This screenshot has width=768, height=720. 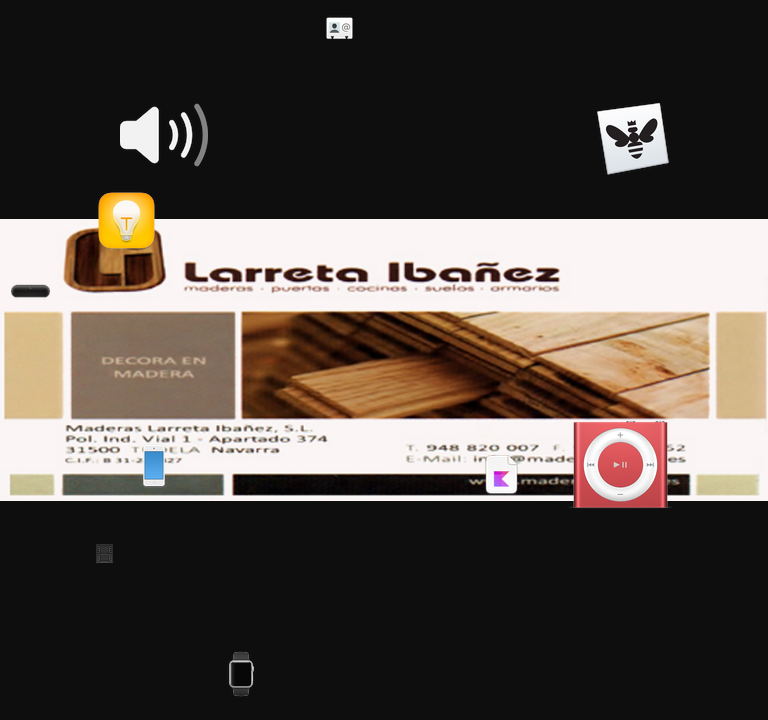 What do you see at coordinates (501, 474) in the screenshot?
I see `indicates a kotlin source code file` at bounding box center [501, 474].